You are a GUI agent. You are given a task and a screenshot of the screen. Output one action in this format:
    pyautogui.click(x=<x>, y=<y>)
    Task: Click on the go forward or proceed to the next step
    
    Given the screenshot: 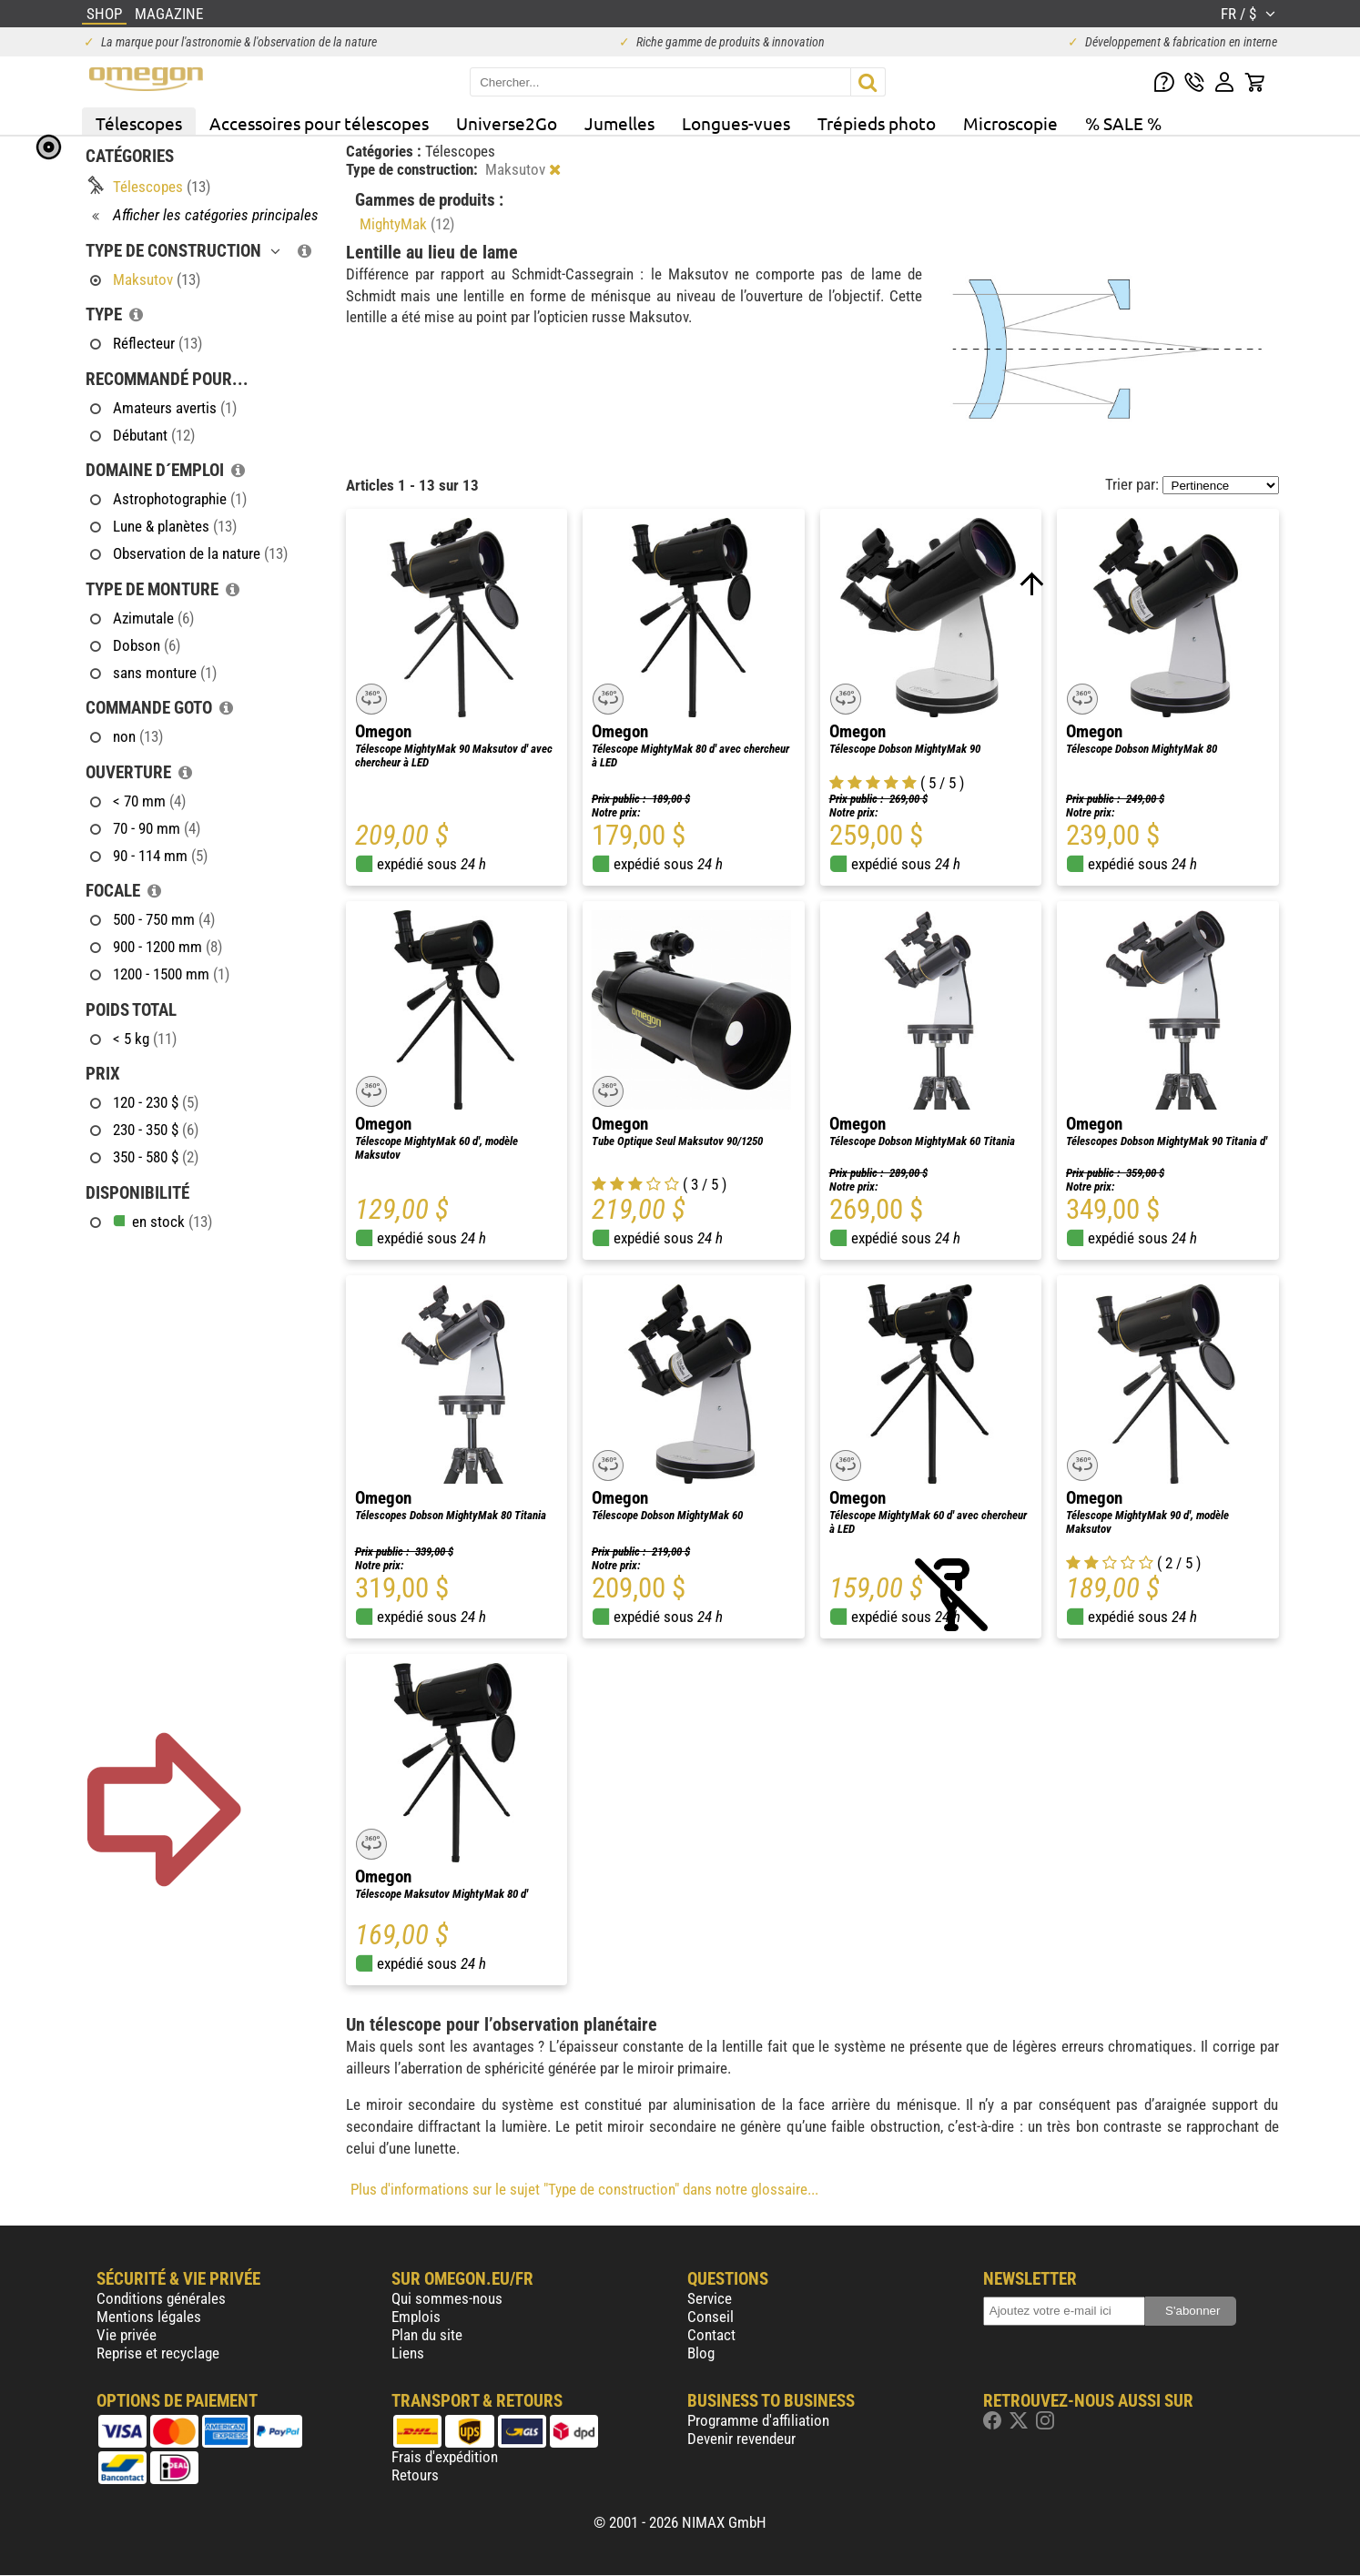 What is the action you would take?
    pyautogui.click(x=158, y=1810)
    